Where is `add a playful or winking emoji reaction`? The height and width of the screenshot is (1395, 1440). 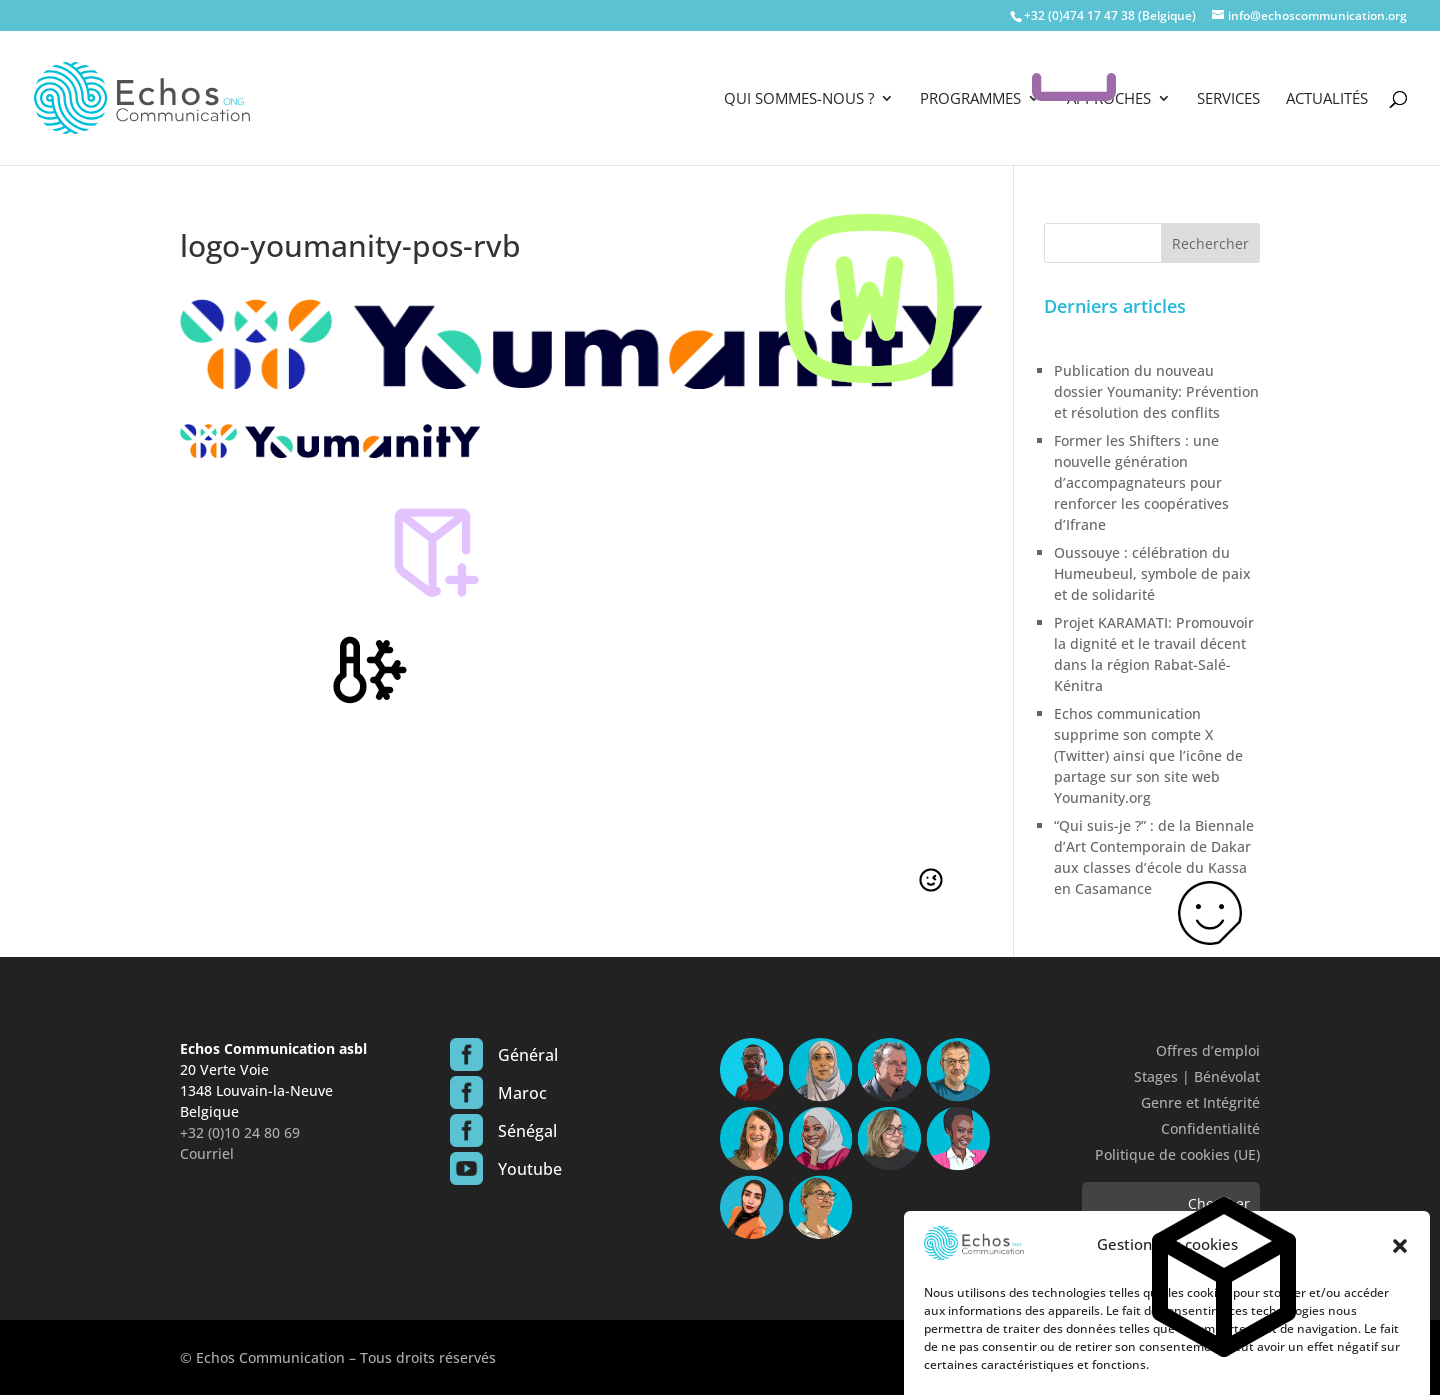 add a playful or winking emoji reaction is located at coordinates (931, 880).